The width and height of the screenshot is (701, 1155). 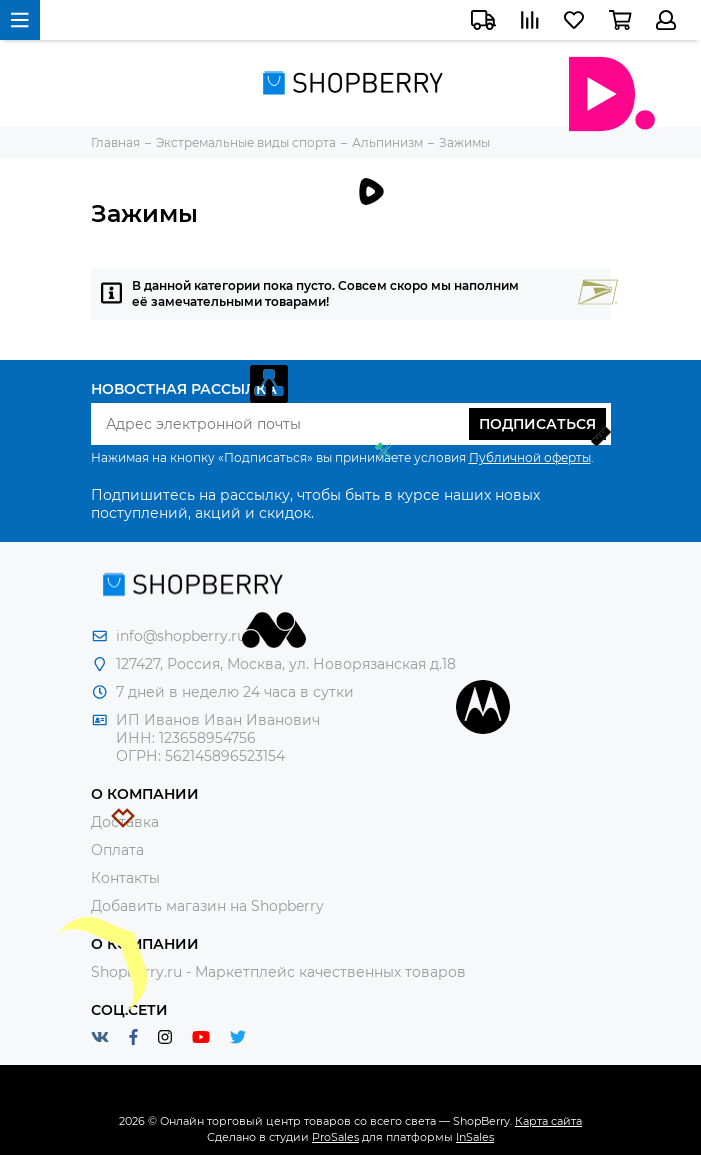 What do you see at coordinates (483, 707) in the screenshot?
I see `Motorola brand logo` at bounding box center [483, 707].